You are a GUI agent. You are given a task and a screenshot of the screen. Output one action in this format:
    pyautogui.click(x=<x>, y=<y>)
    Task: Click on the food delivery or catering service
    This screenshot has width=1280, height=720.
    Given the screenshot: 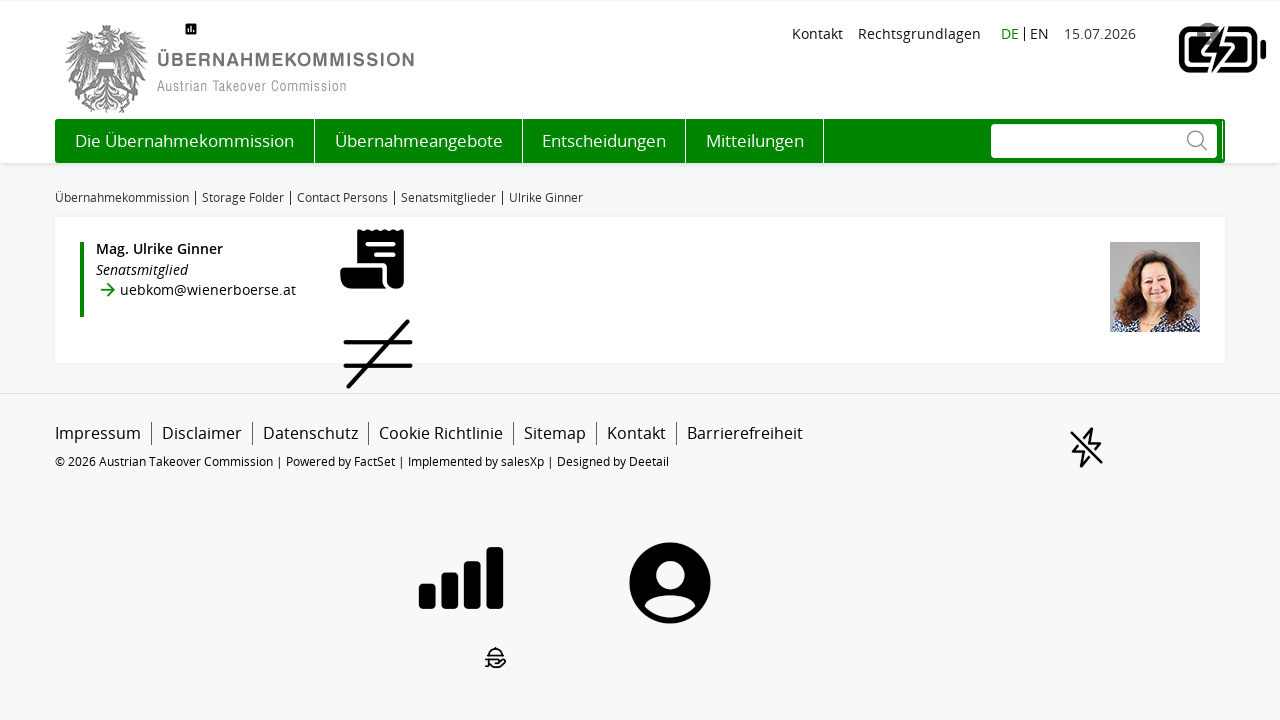 What is the action you would take?
    pyautogui.click(x=495, y=657)
    